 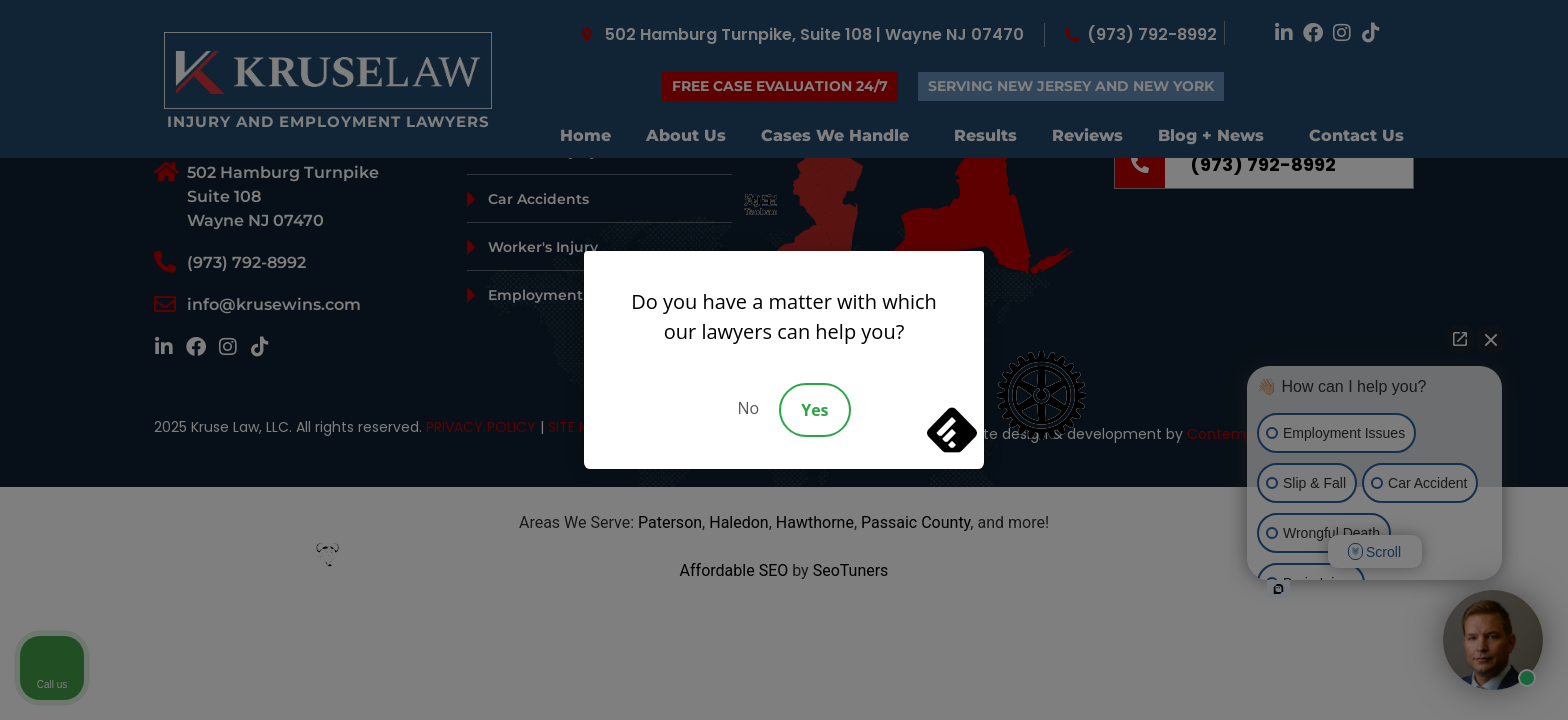 I want to click on gnu project logo, so click(x=327, y=554).